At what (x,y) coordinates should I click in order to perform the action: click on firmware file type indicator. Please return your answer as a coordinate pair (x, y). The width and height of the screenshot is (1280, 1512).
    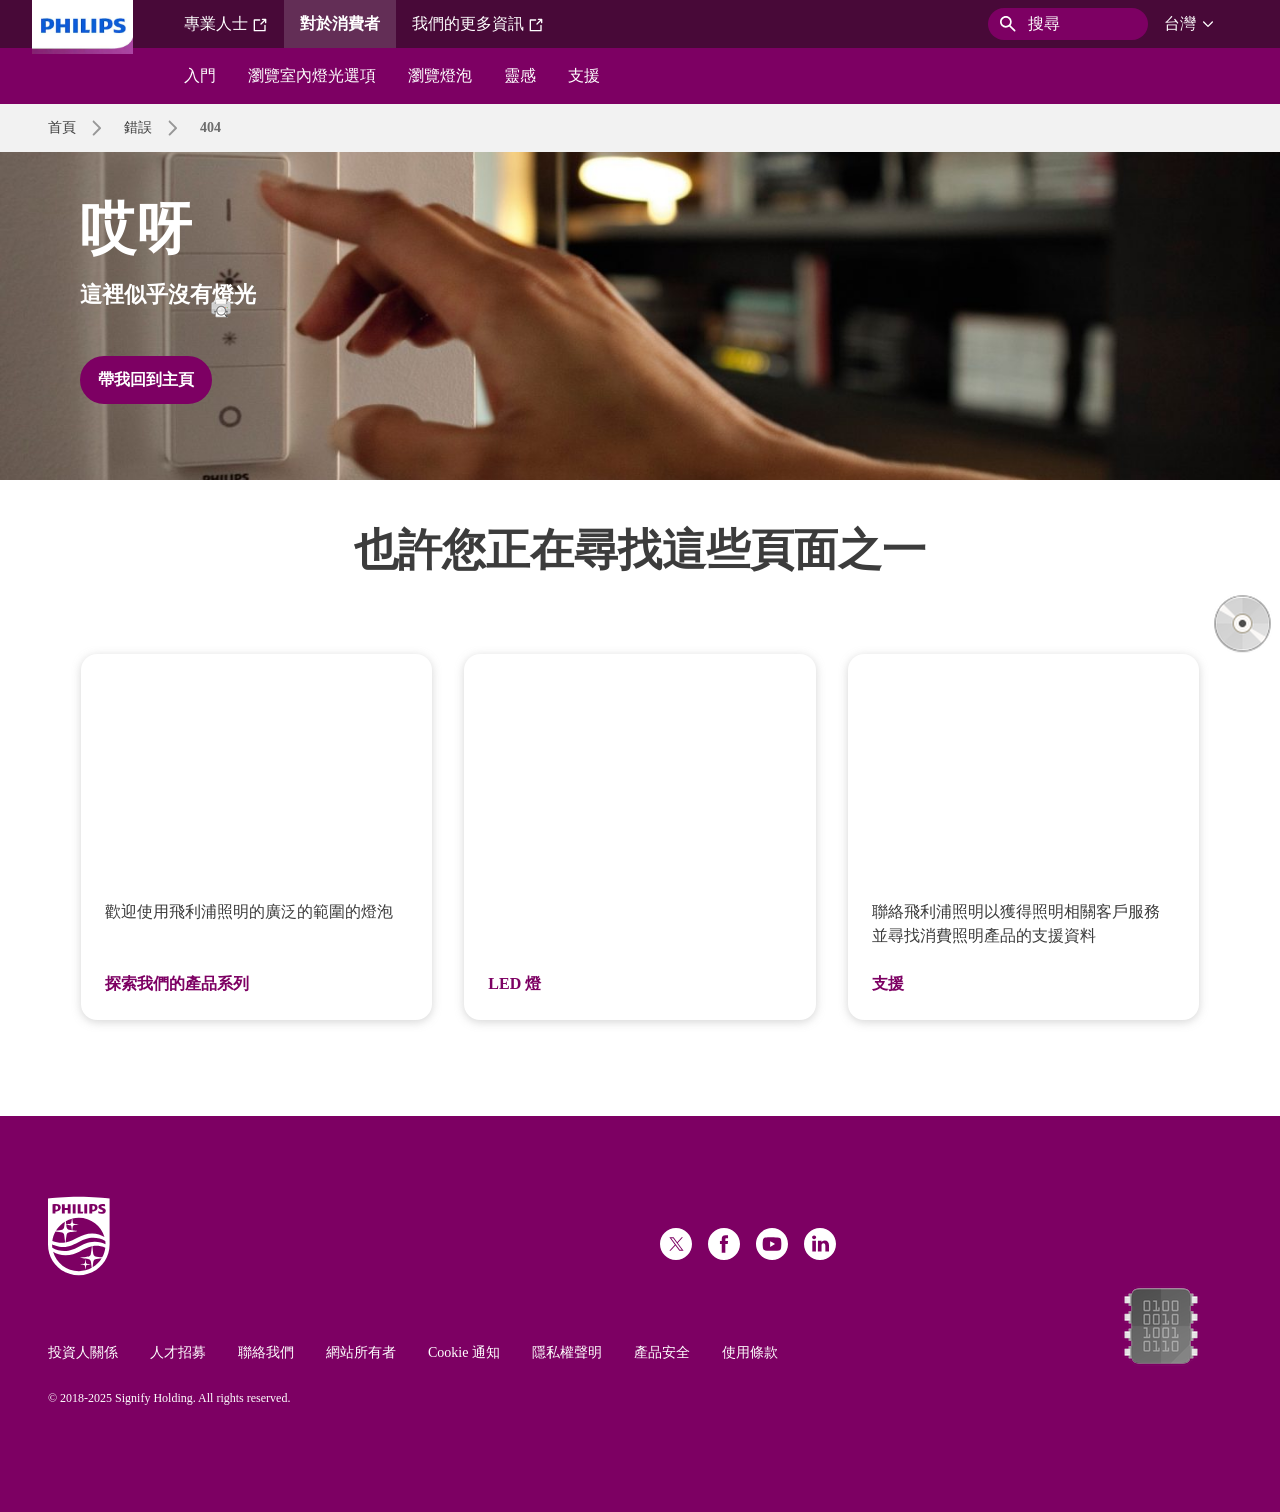
    Looking at the image, I should click on (1161, 1326).